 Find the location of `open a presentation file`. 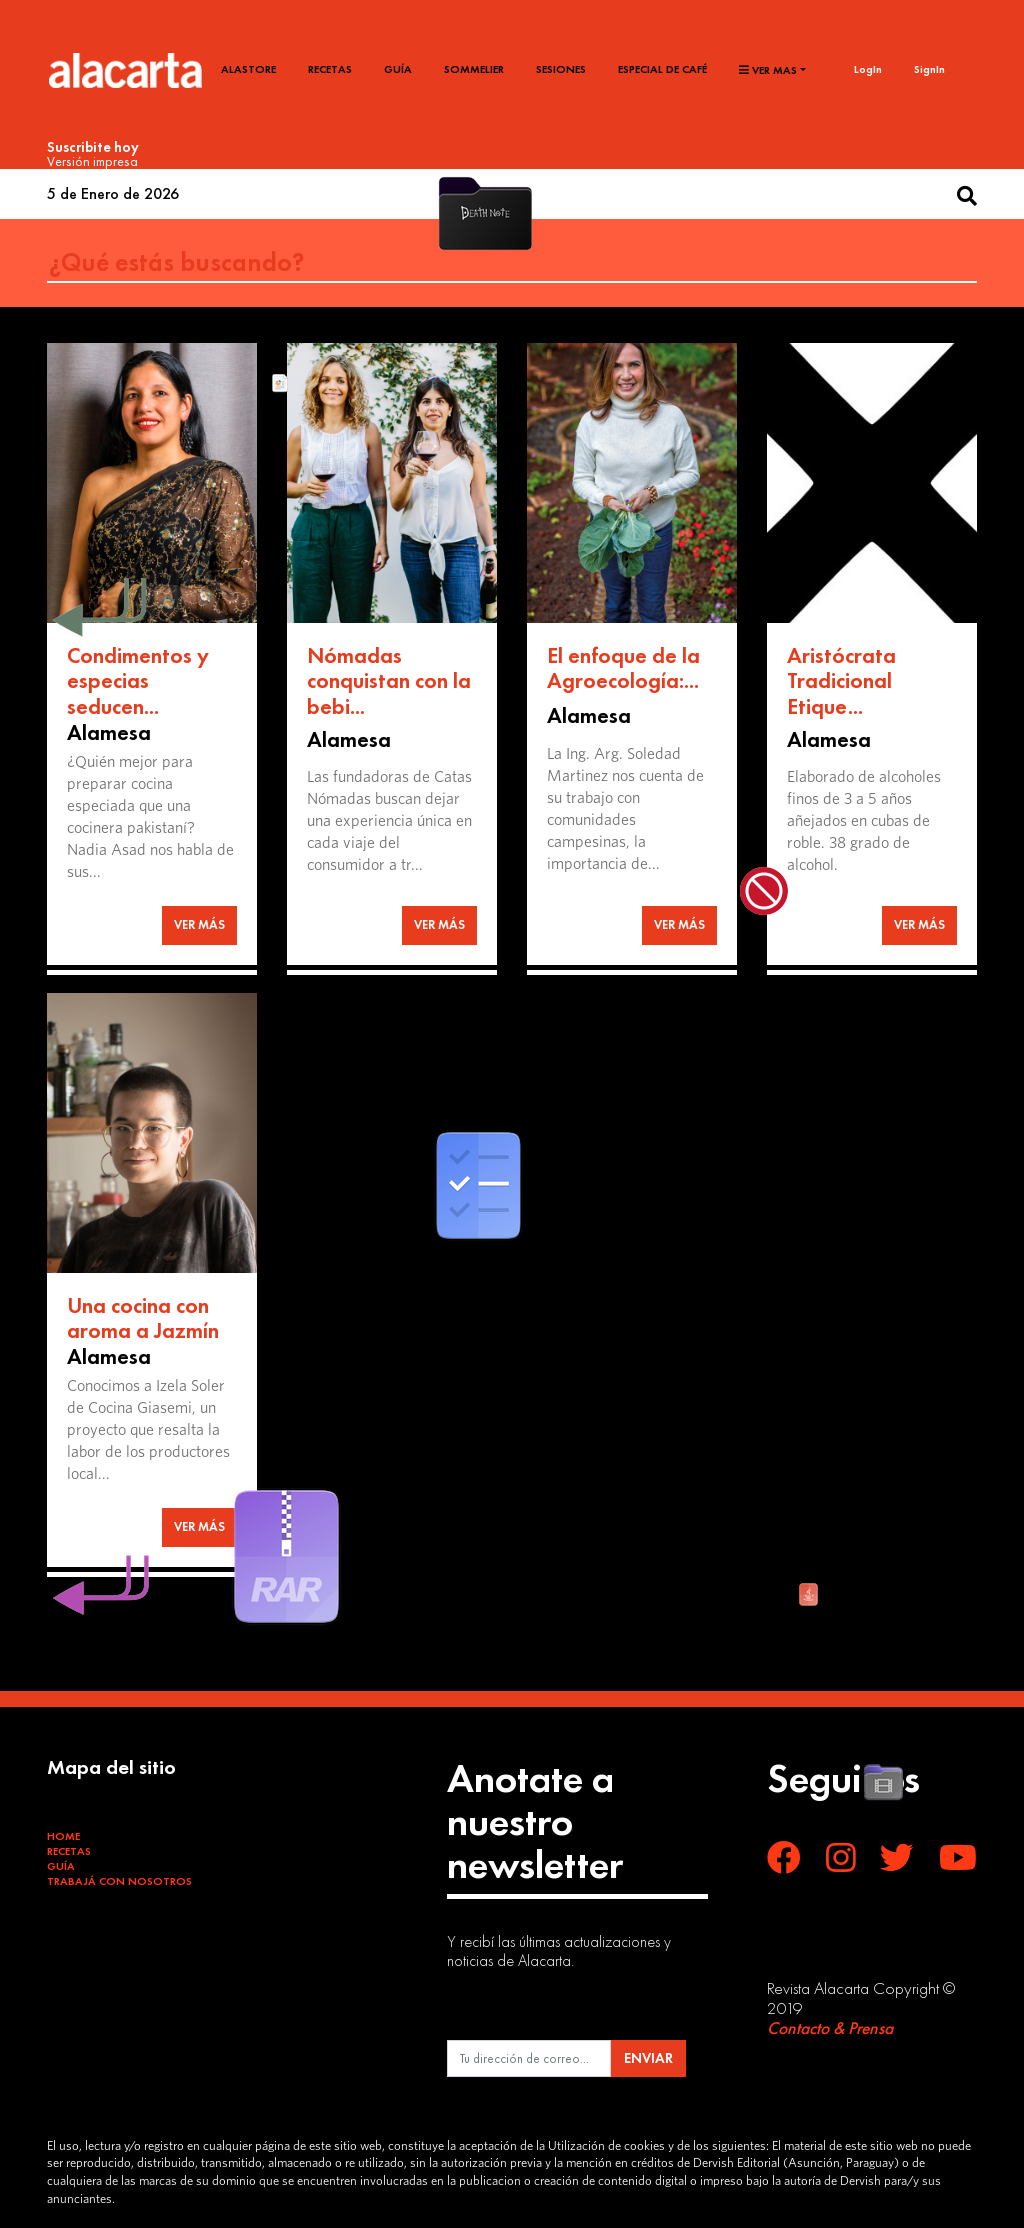

open a presentation file is located at coordinates (280, 383).